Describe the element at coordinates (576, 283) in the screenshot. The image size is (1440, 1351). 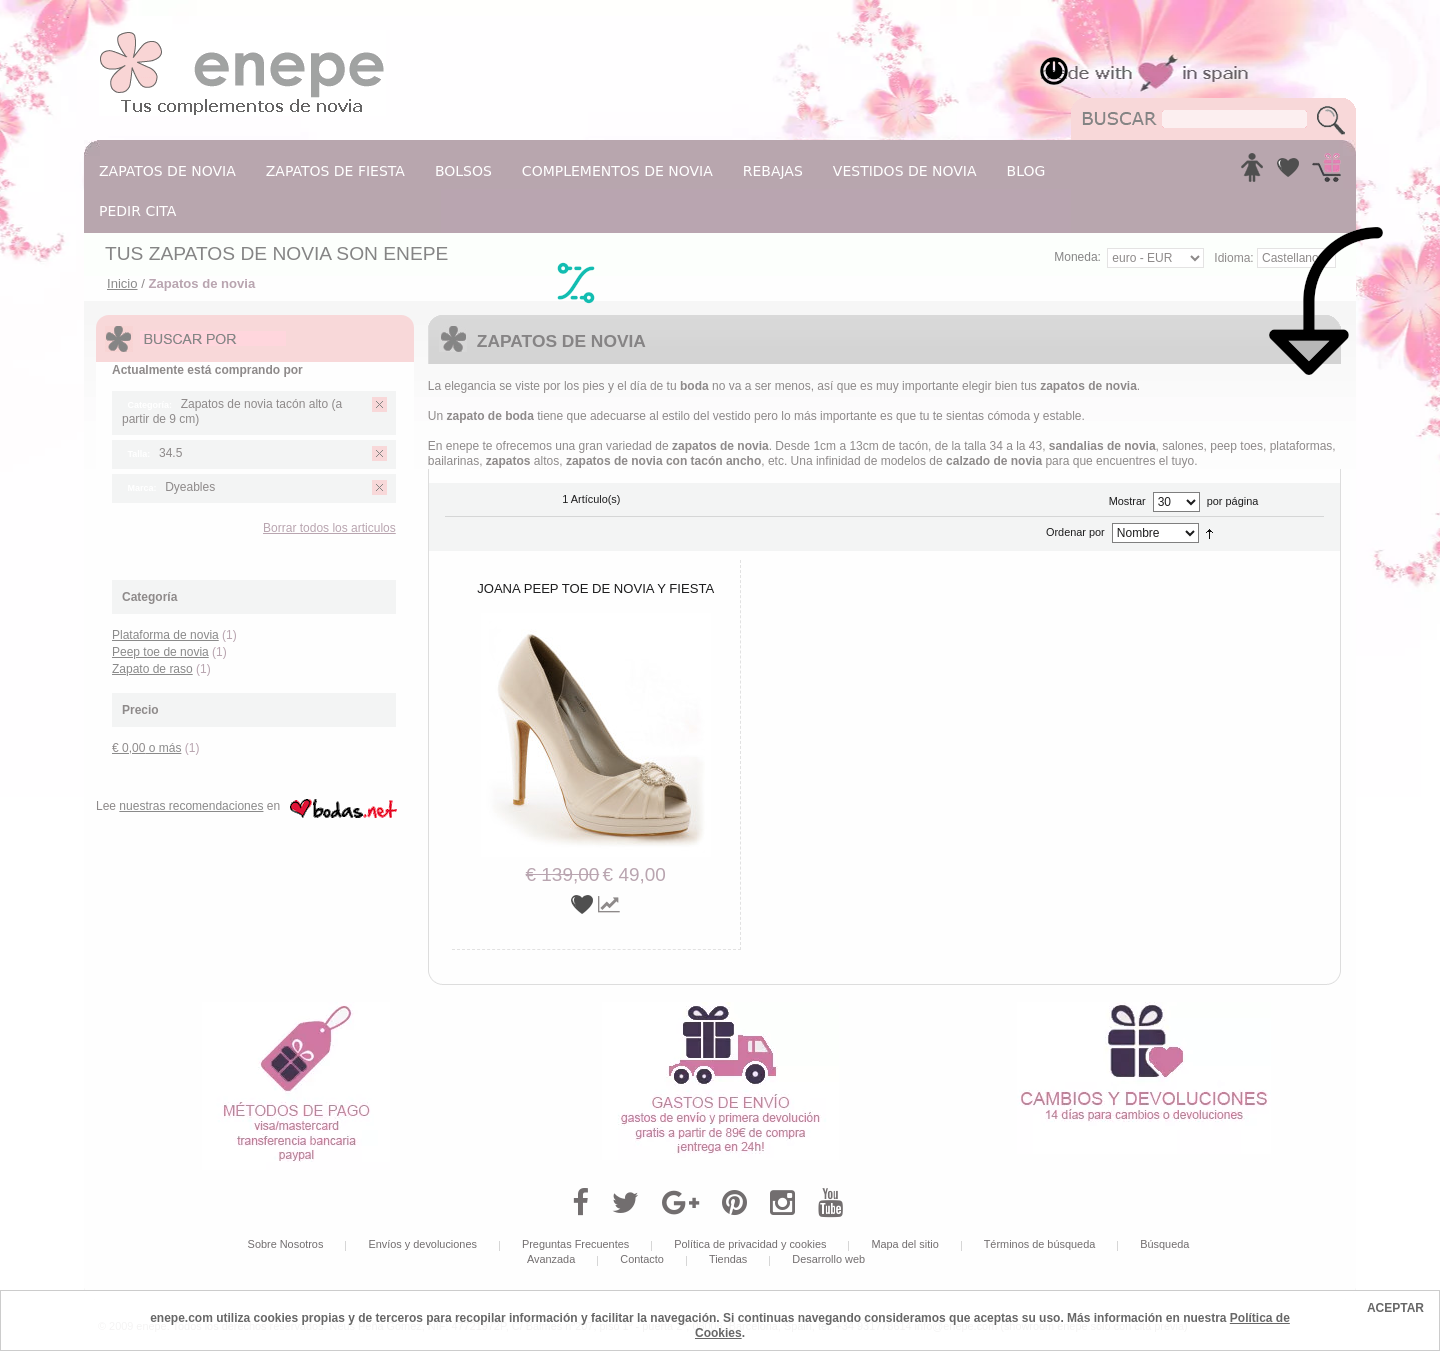
I see `adjust animation easing curve control points` at that location.